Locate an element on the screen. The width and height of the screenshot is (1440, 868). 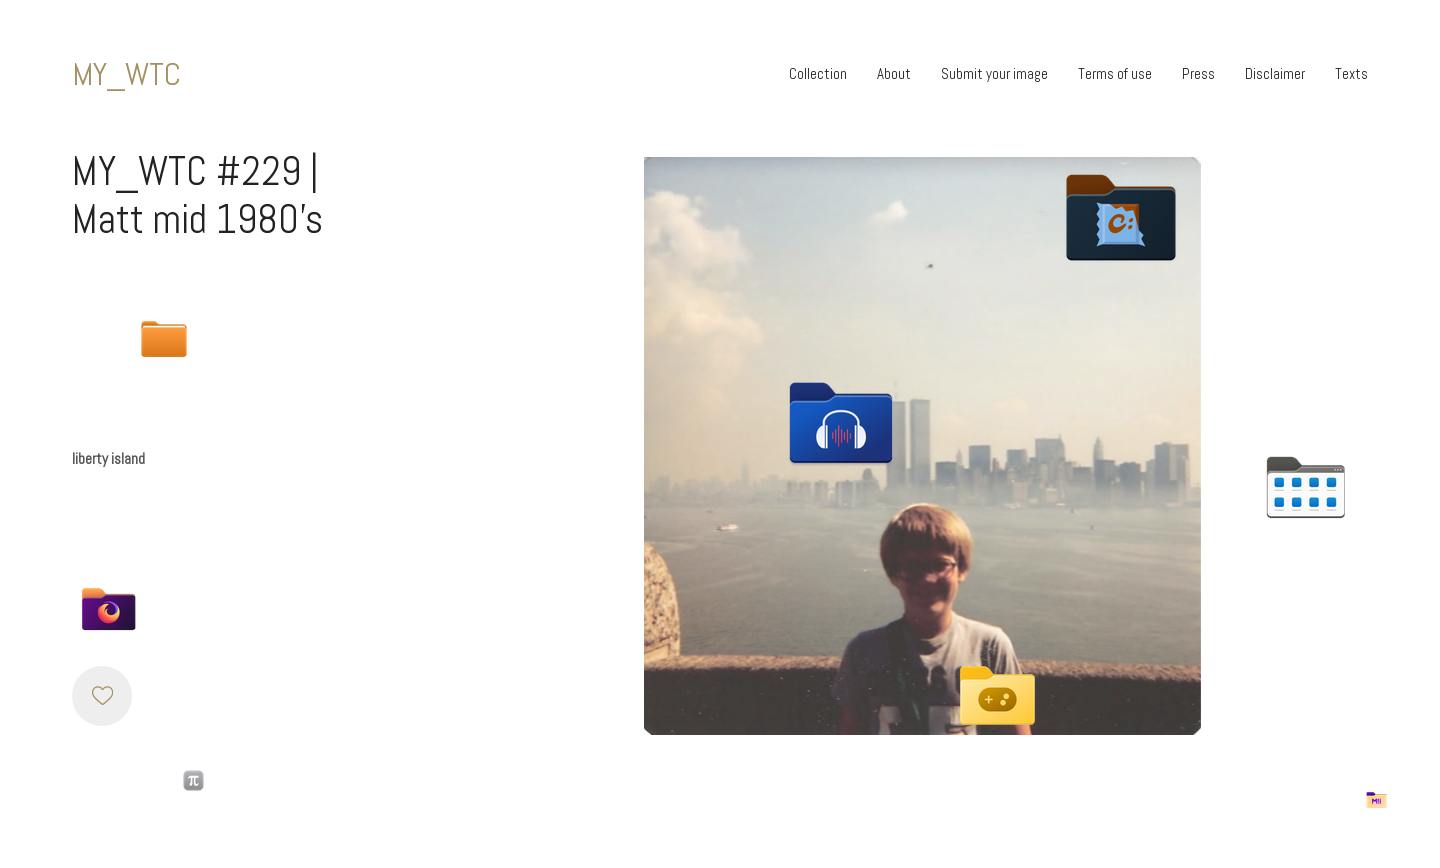
open audacity project files folder is located at coordinates (840, 425).